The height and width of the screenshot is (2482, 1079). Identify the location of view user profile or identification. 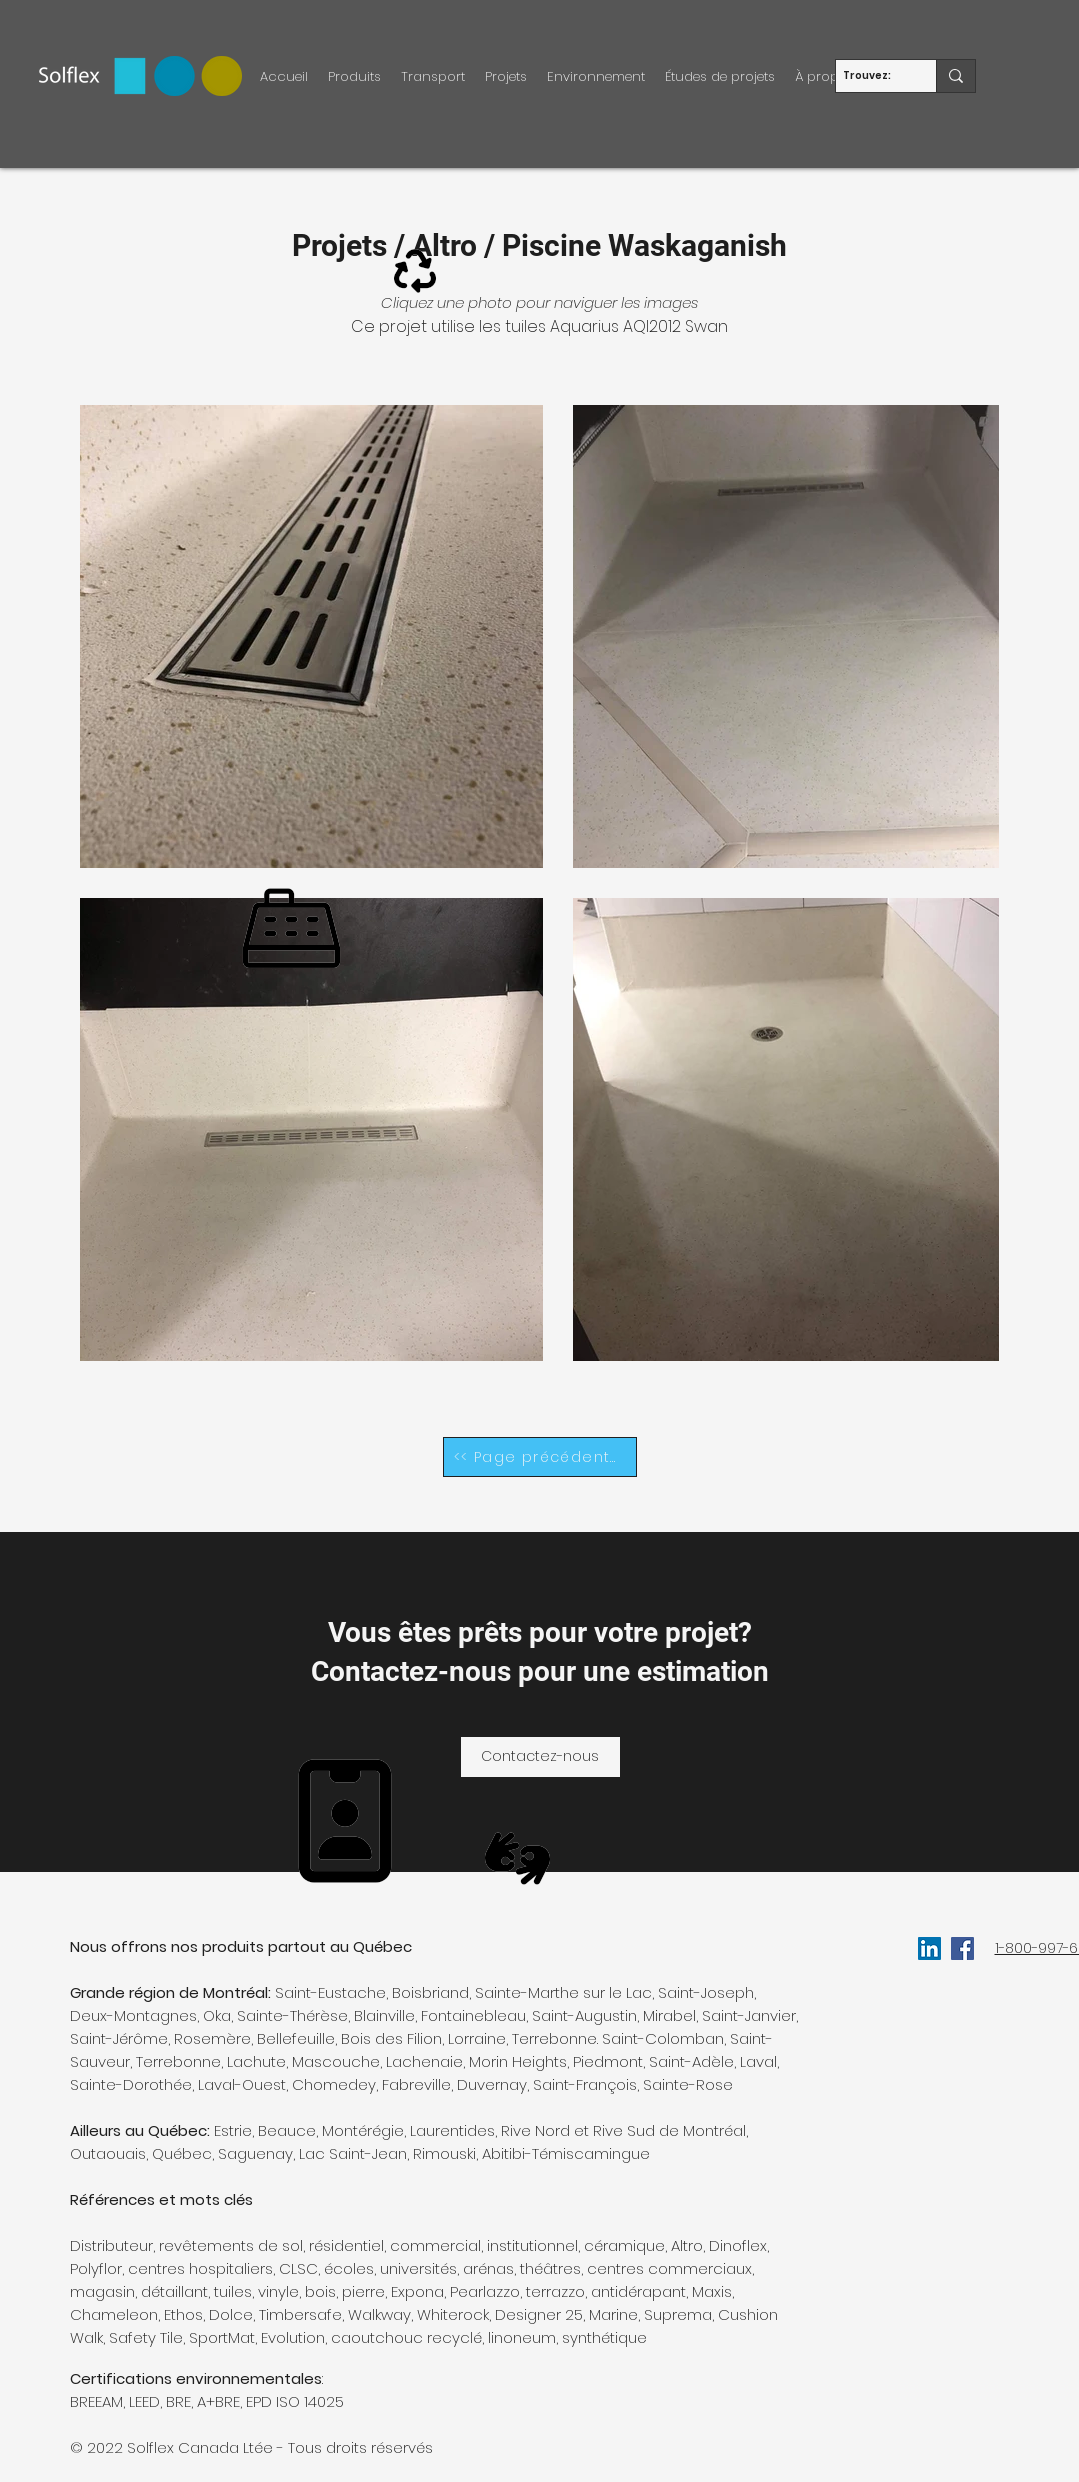
(345, 1821).